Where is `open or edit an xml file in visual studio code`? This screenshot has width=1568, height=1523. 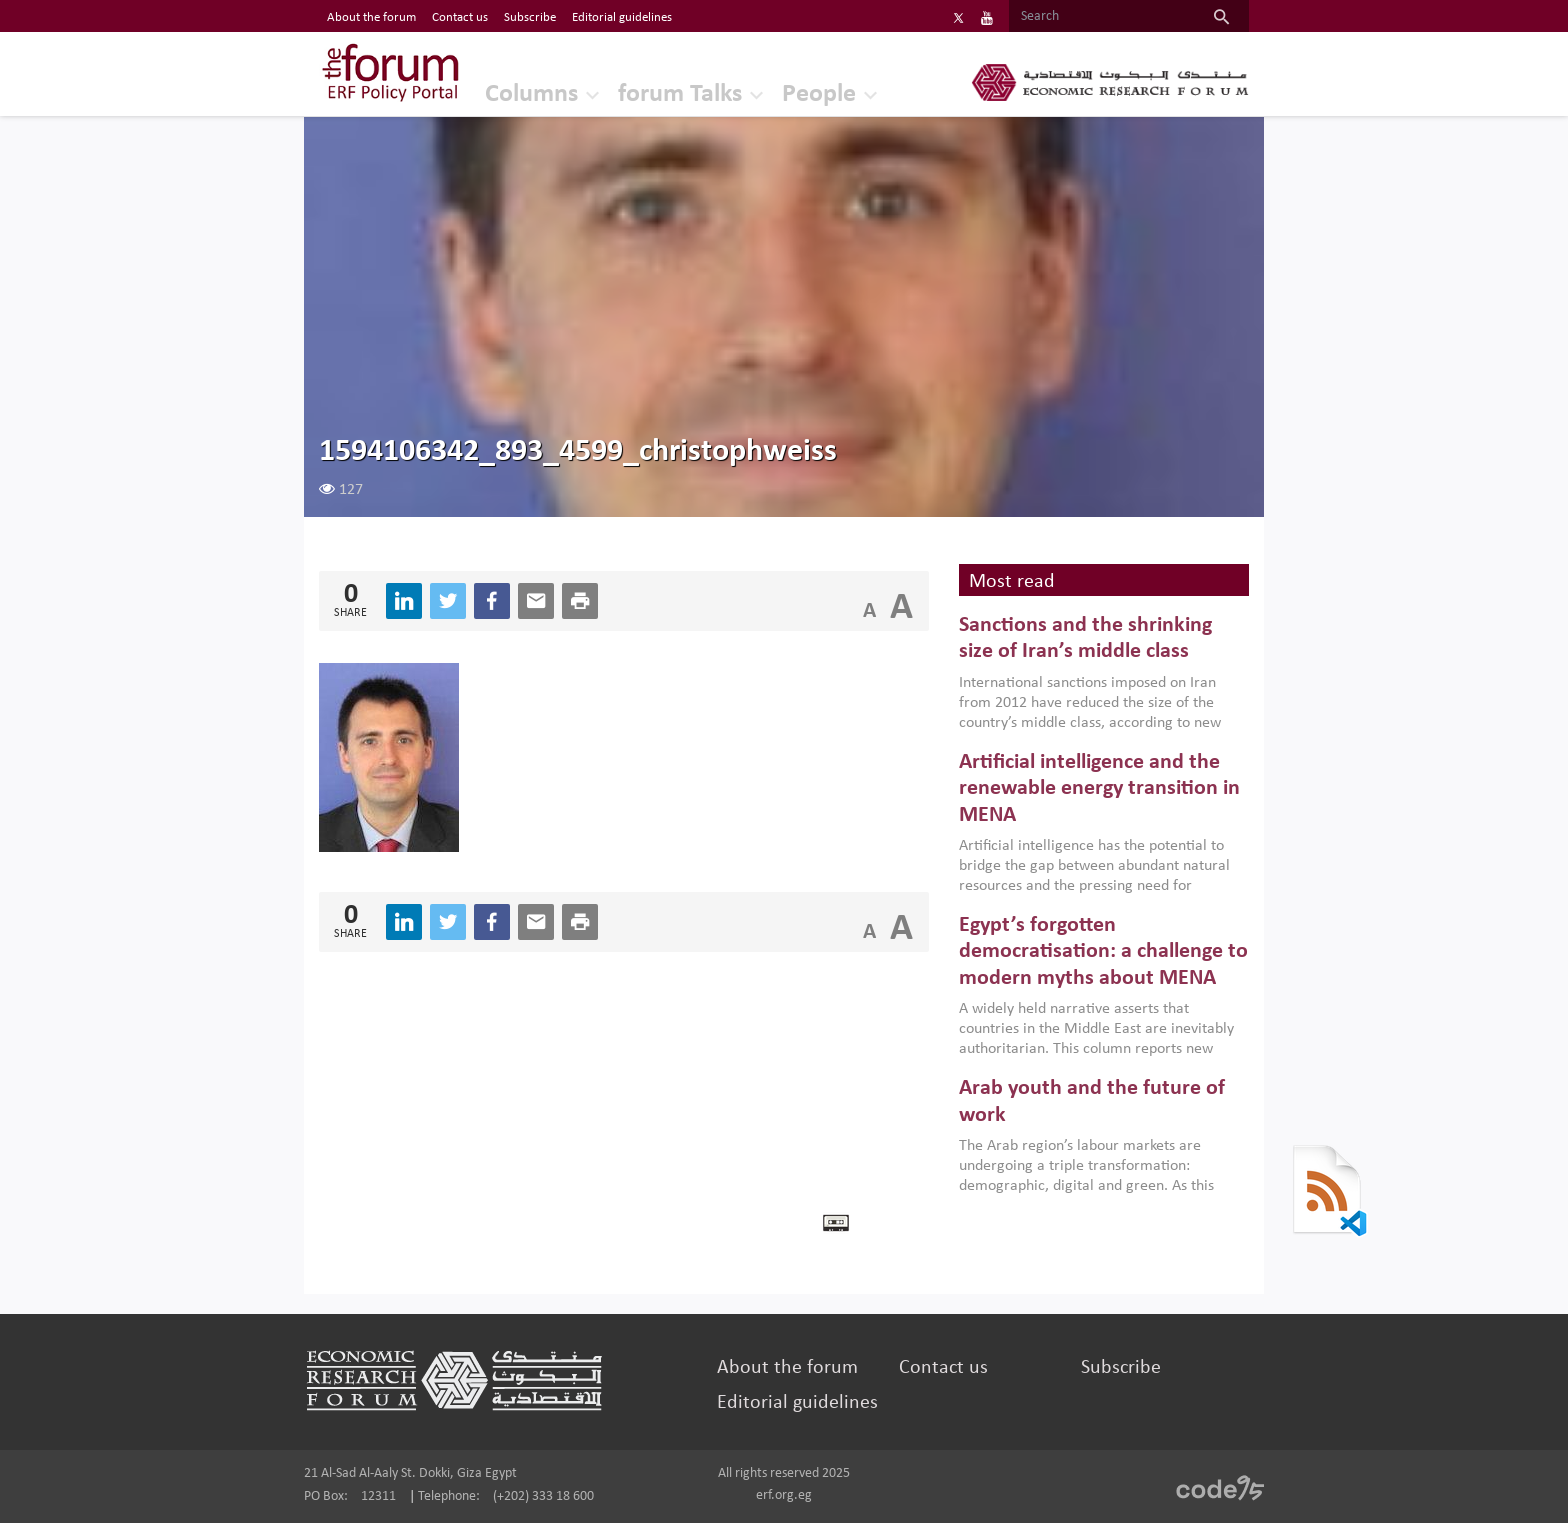 open or edit an xml file in visual studio code is located at coordinates (1327, 1191).